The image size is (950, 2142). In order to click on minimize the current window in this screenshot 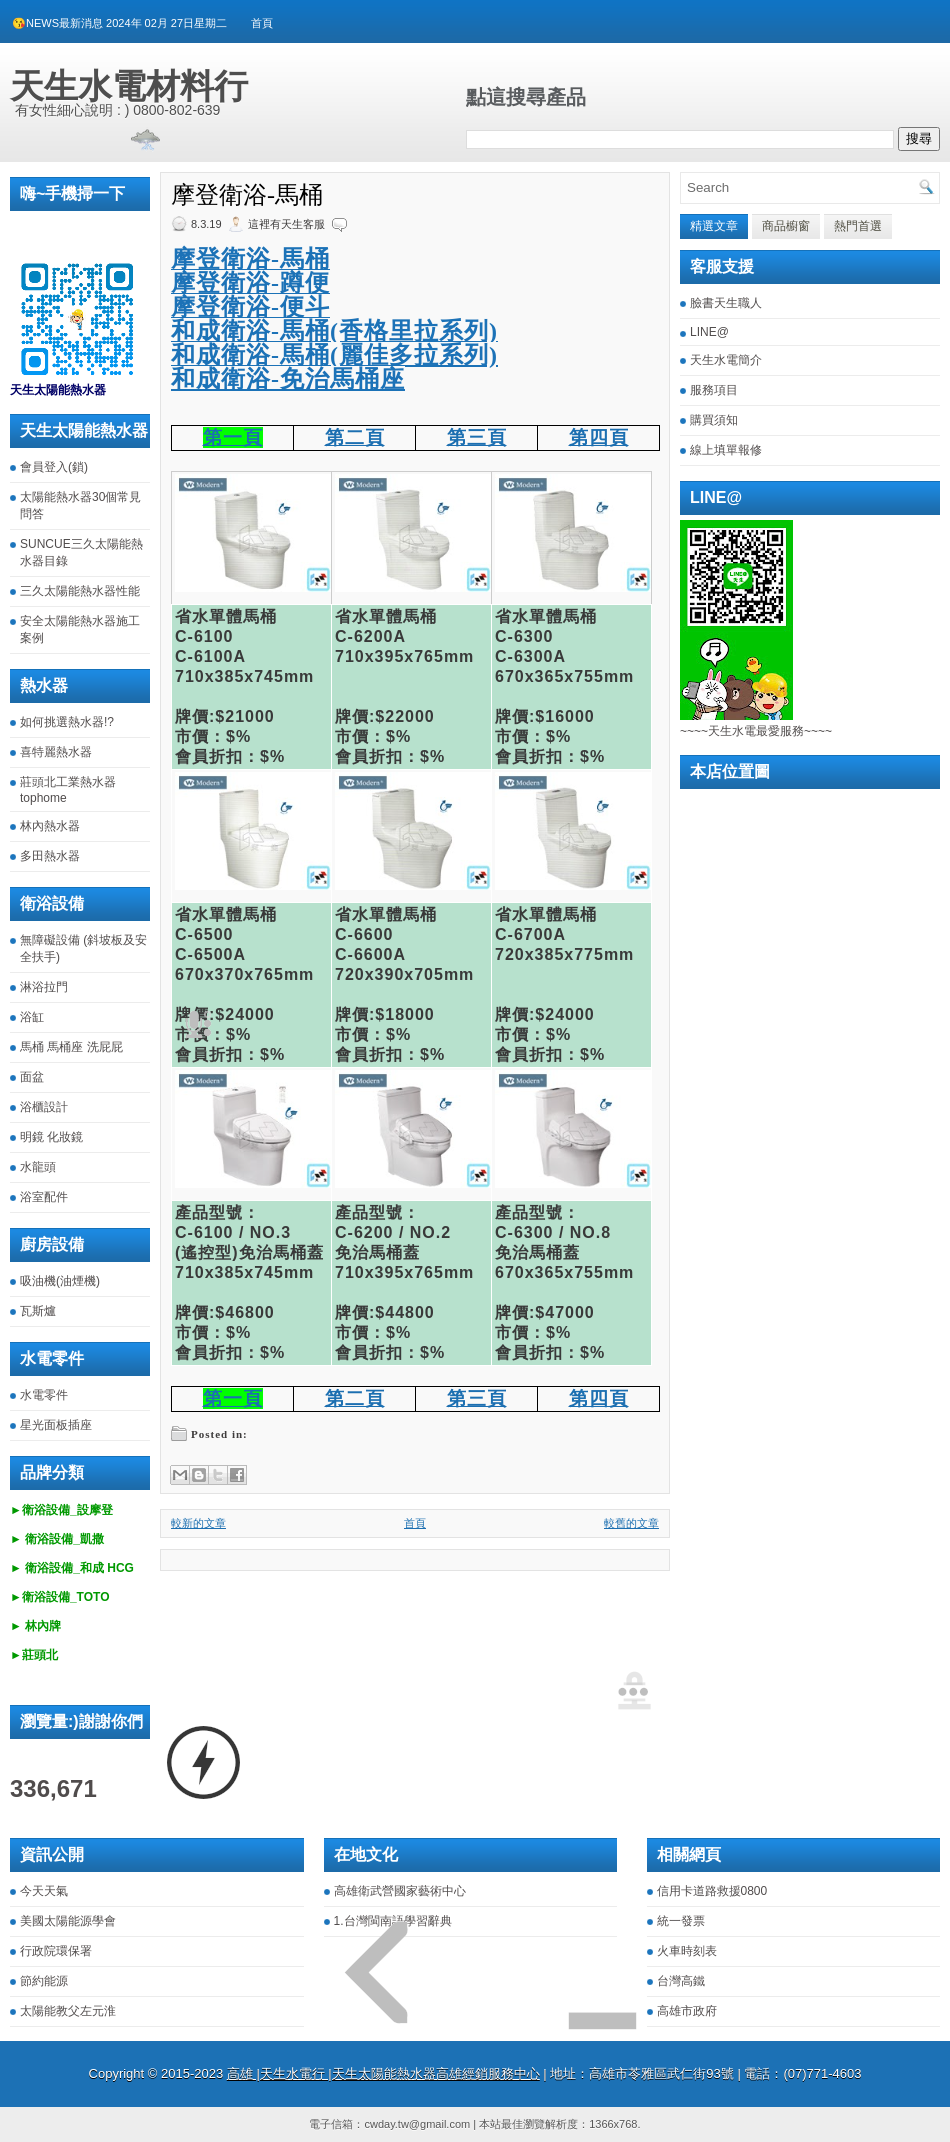, I will do `click(602, 1995)`.